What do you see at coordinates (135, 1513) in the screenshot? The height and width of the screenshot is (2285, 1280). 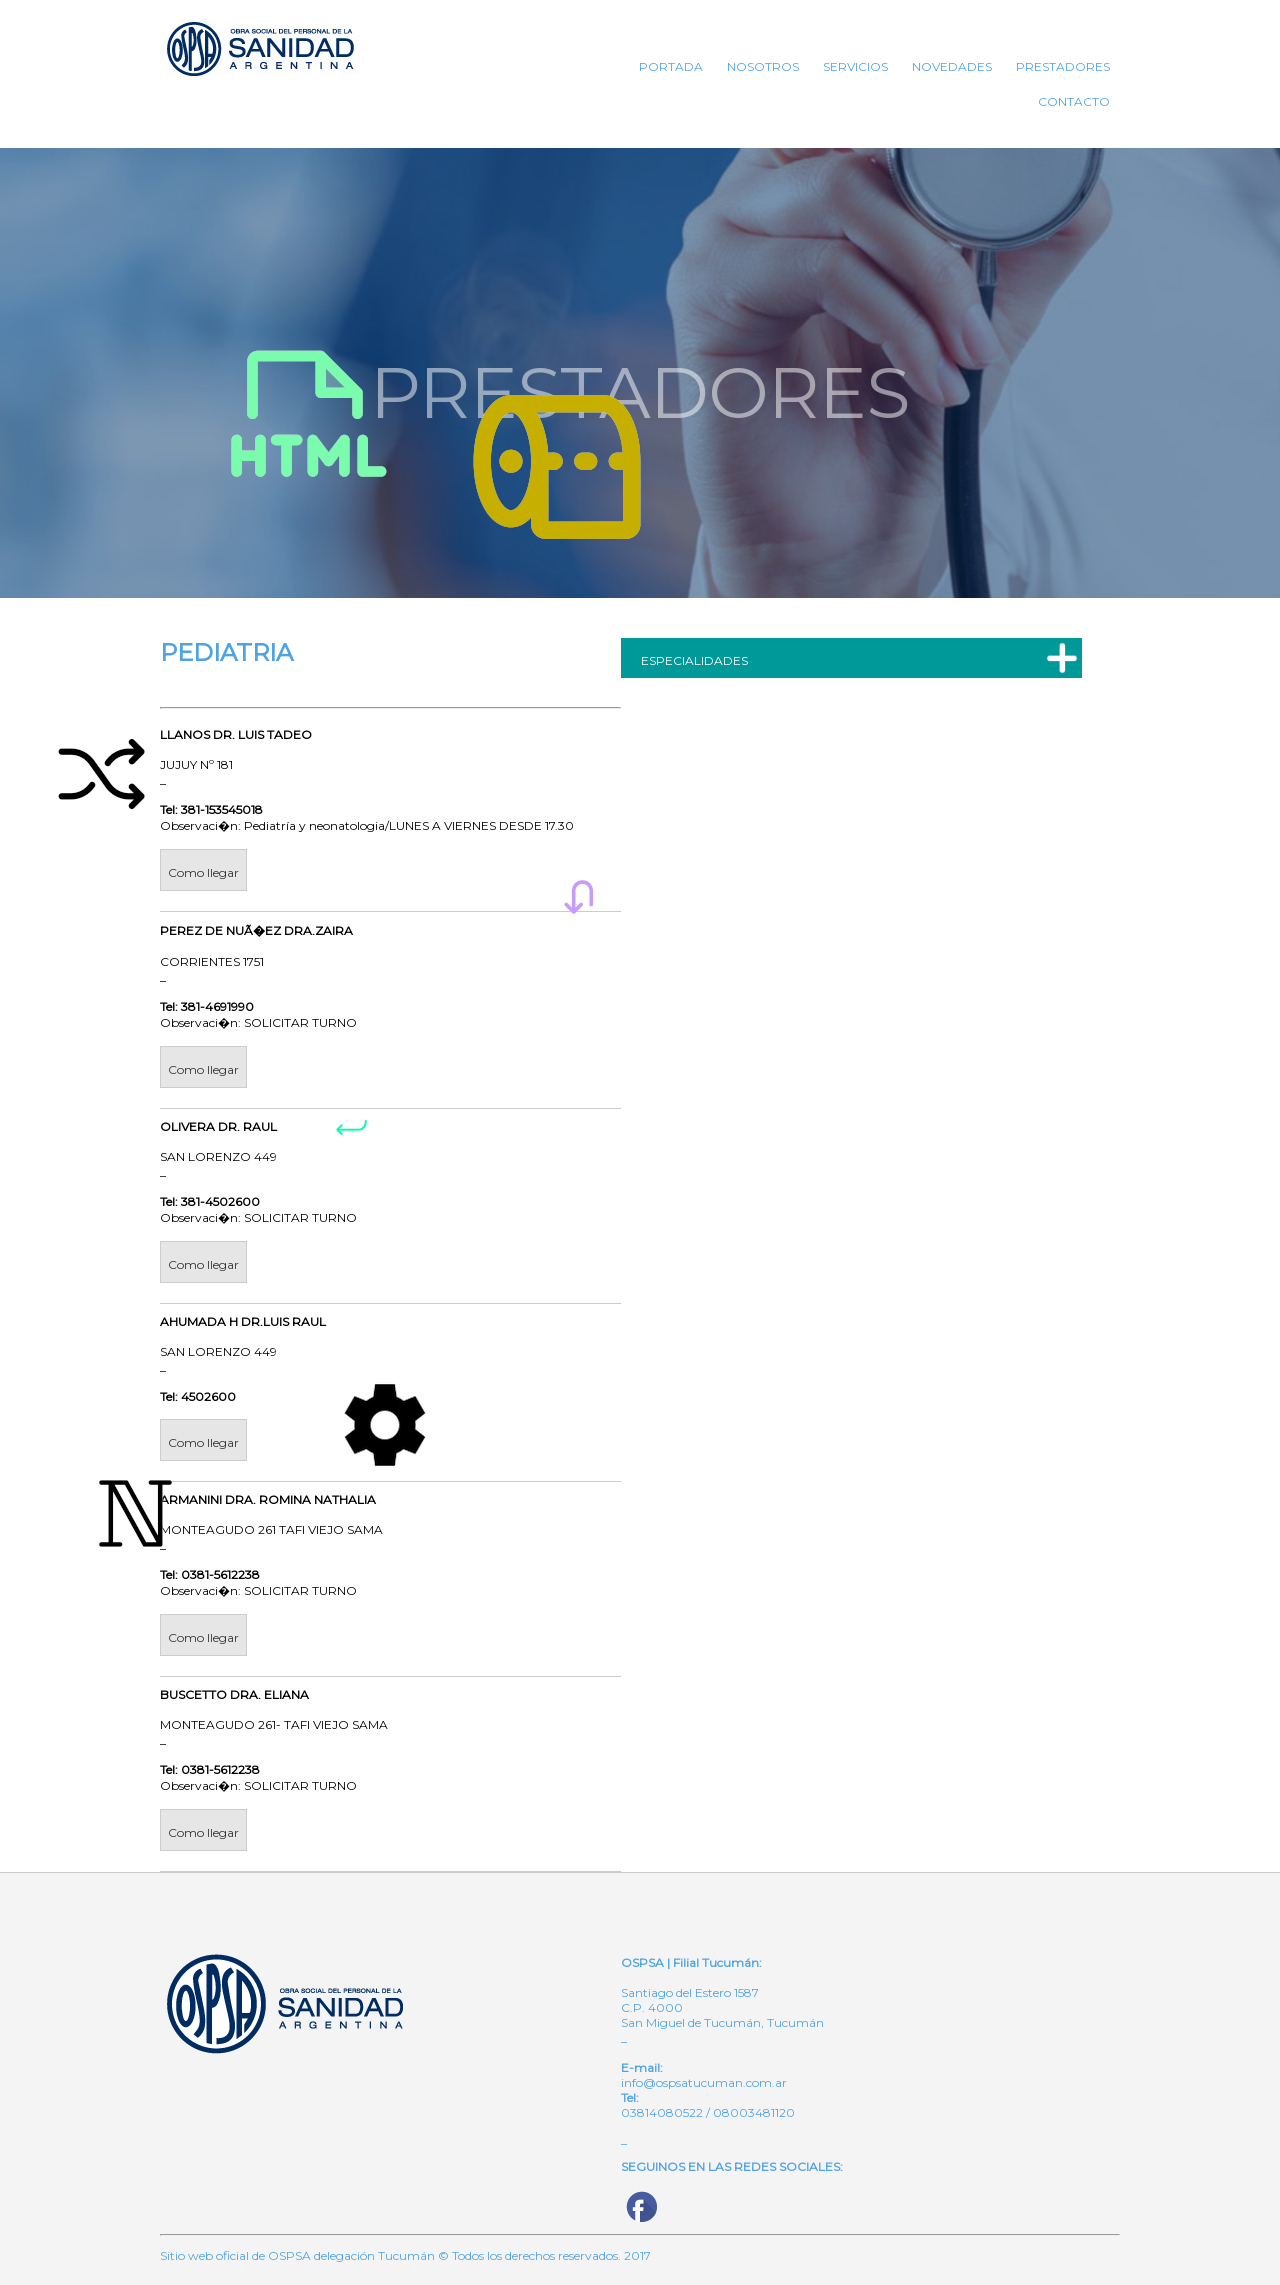 I see `open notion app` at bounding box center [135, 1513].